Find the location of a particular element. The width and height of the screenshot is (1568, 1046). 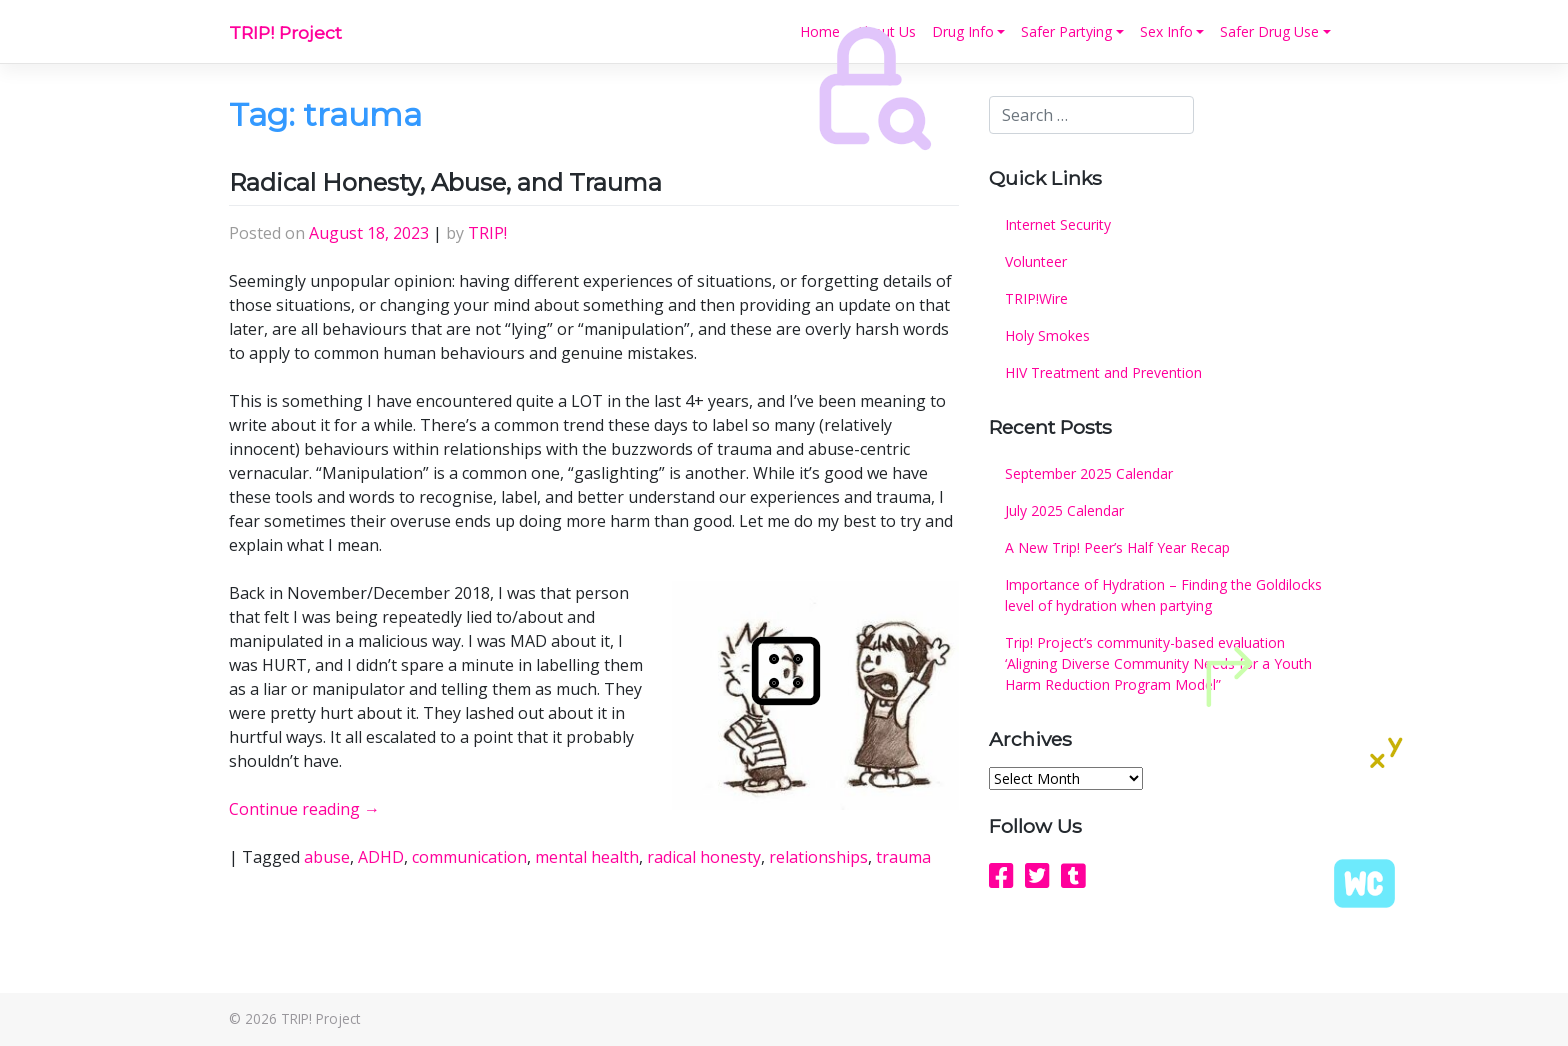

forward or share content is located at coordinates (1225, 677).